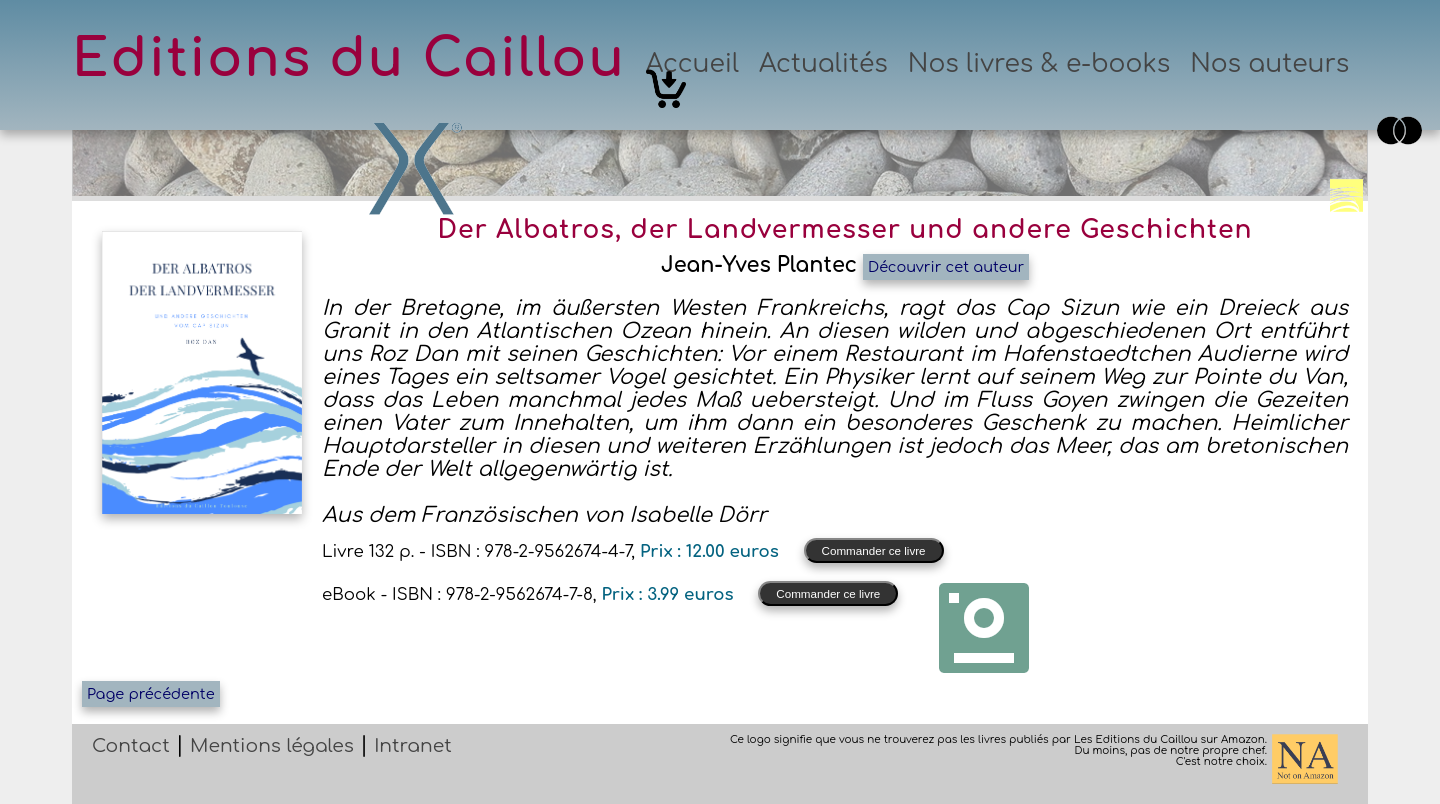 The width and height of the screenshot is (1440, 804). Describe the element at coordinates (984, 628) in the screenshot. I see `access polaroid or instant camera features` at that location.